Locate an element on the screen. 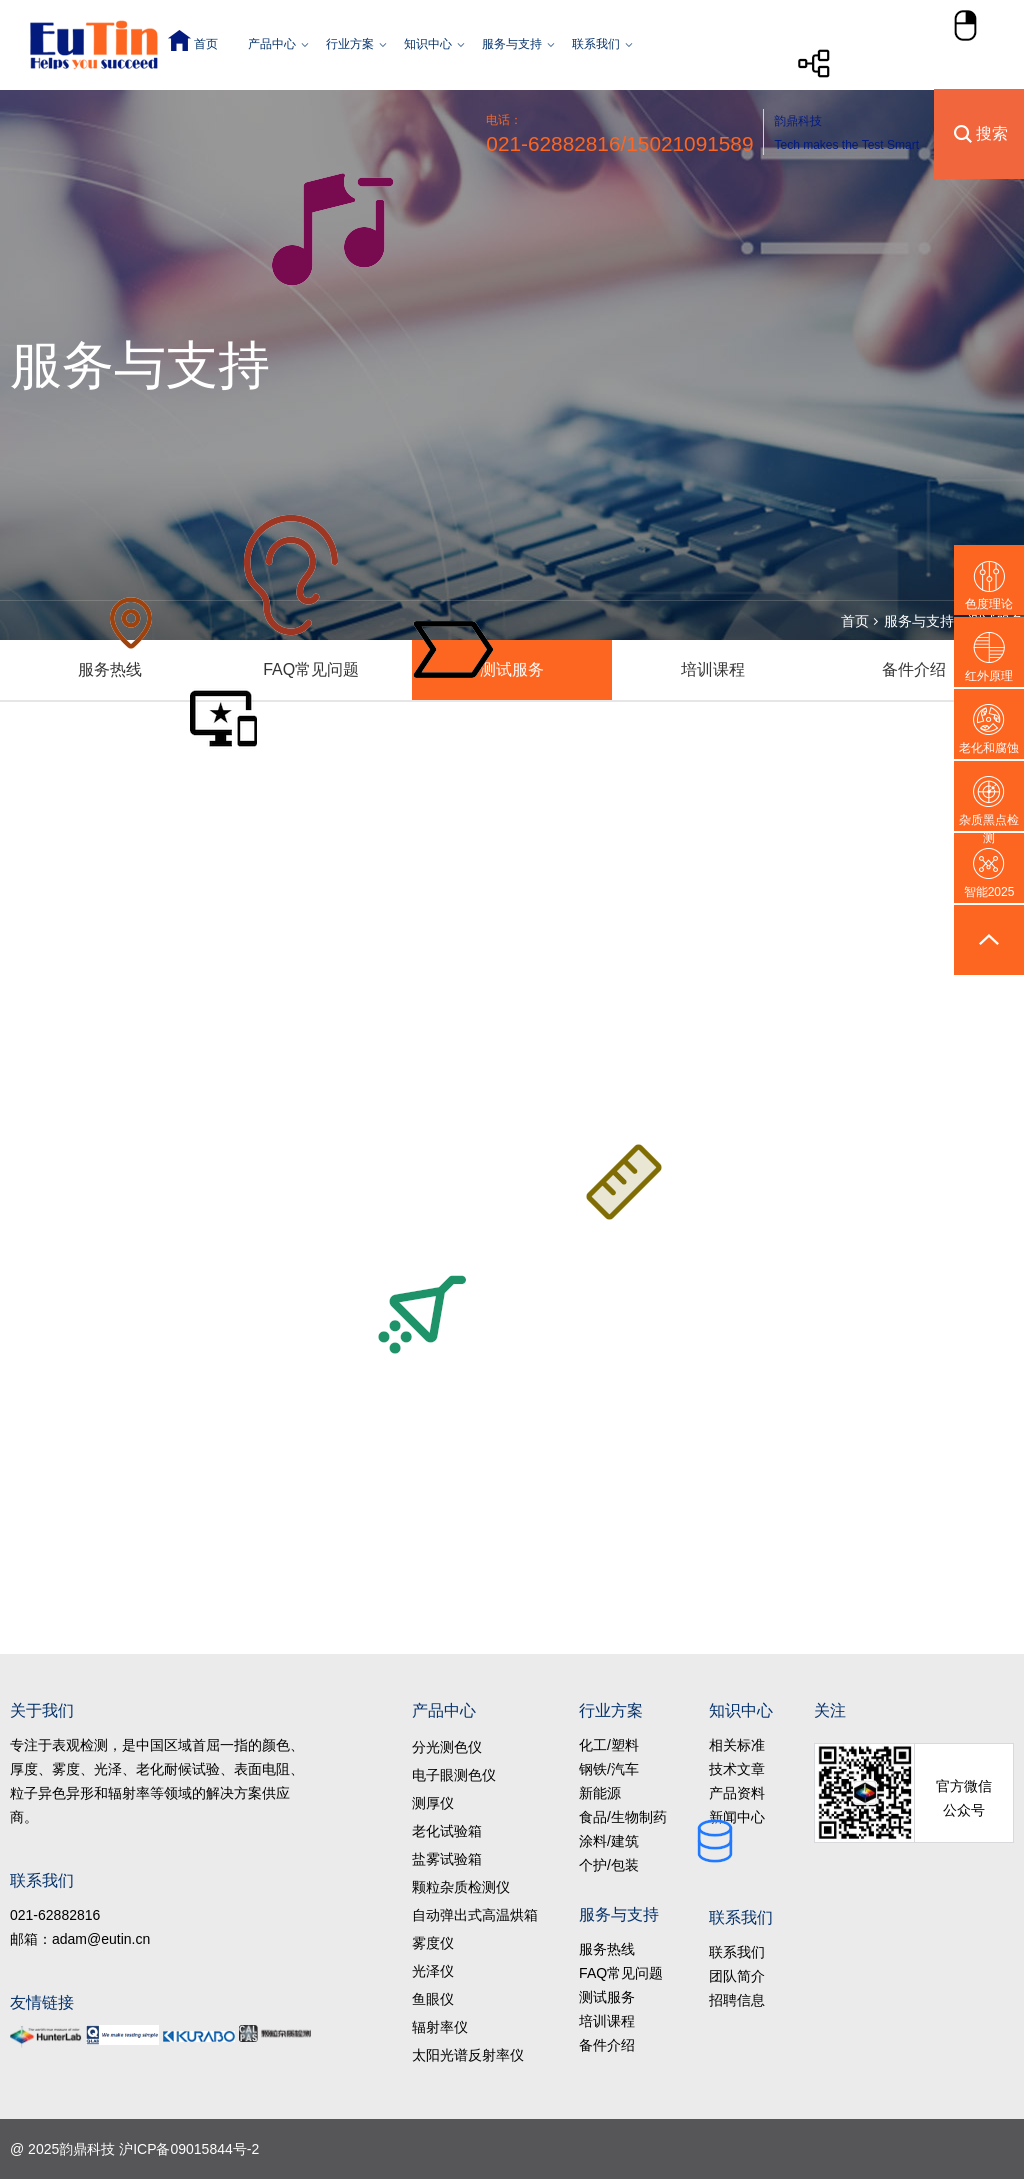 The width and height of the screenshot is (1024, 2179). view hierarchical organization or folder structure is located at coordinates (815, 63).